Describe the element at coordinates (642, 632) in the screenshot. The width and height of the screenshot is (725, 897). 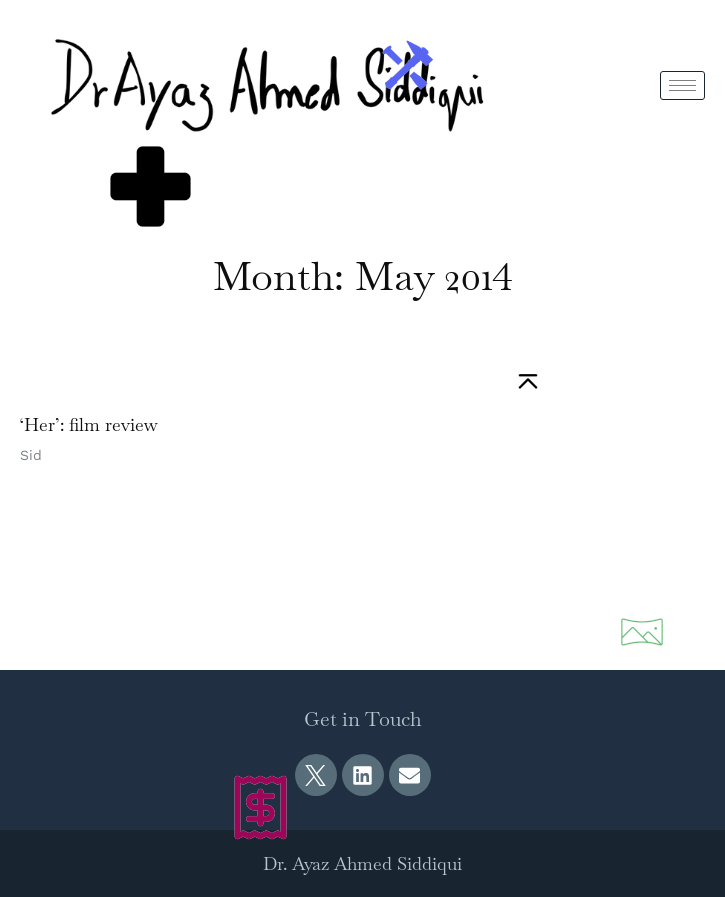
I see `view panorama or wide-angle photos` at that location.